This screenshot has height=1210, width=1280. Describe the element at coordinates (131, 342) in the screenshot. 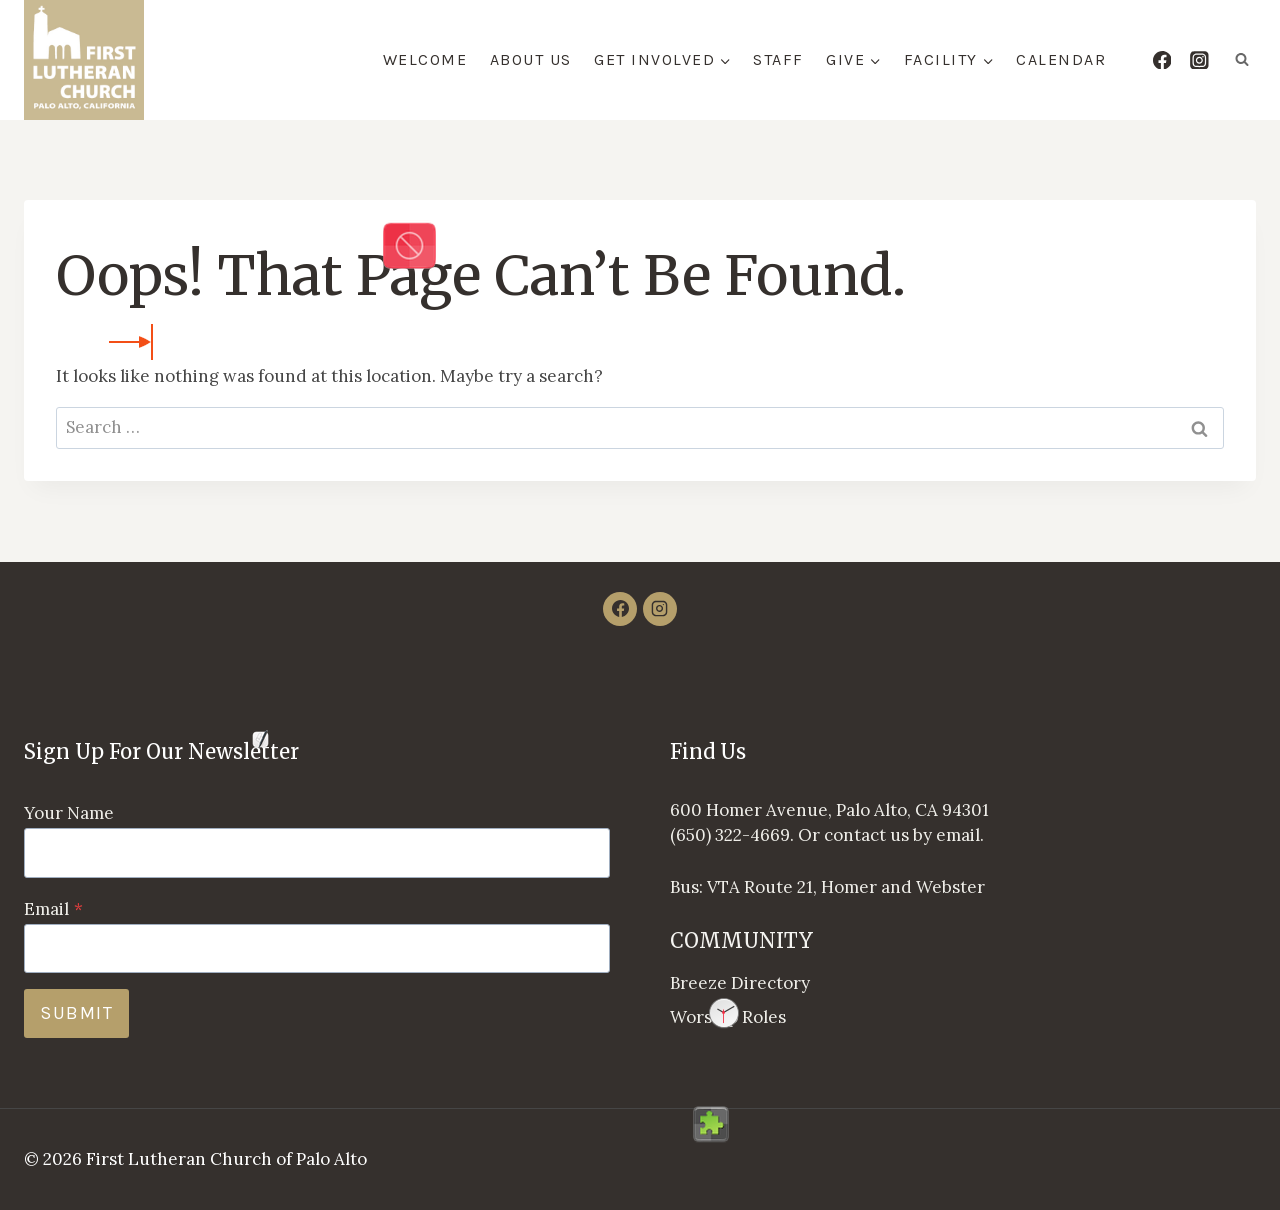

I see `go to the last item or page` at that location.